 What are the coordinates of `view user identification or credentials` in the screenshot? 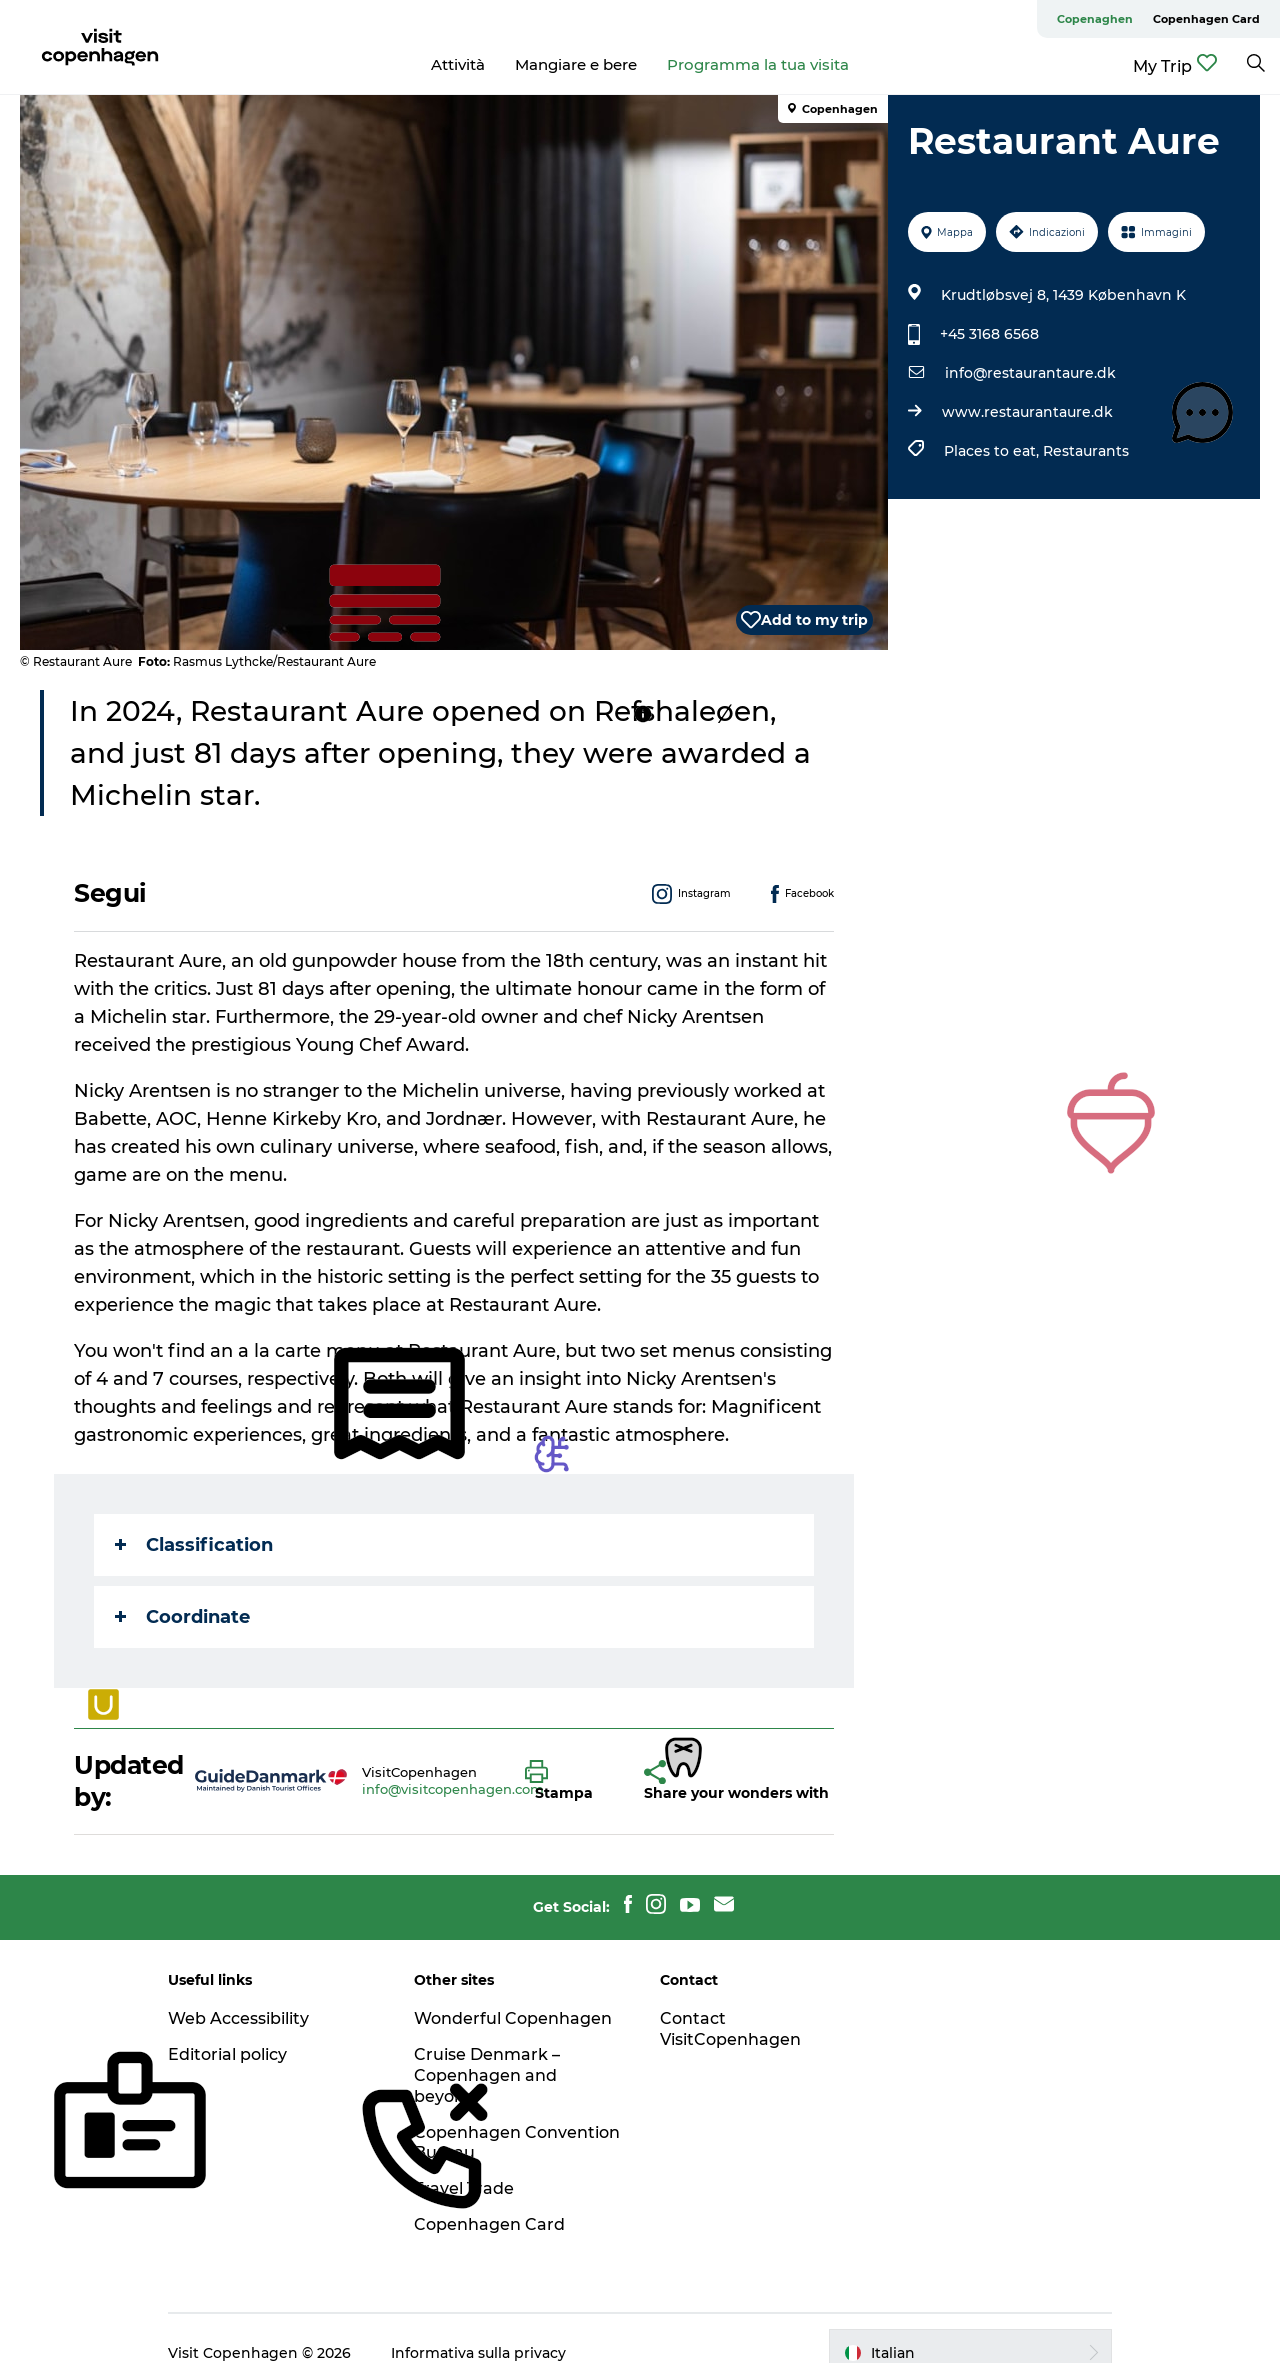 It's located at (130, 2120).